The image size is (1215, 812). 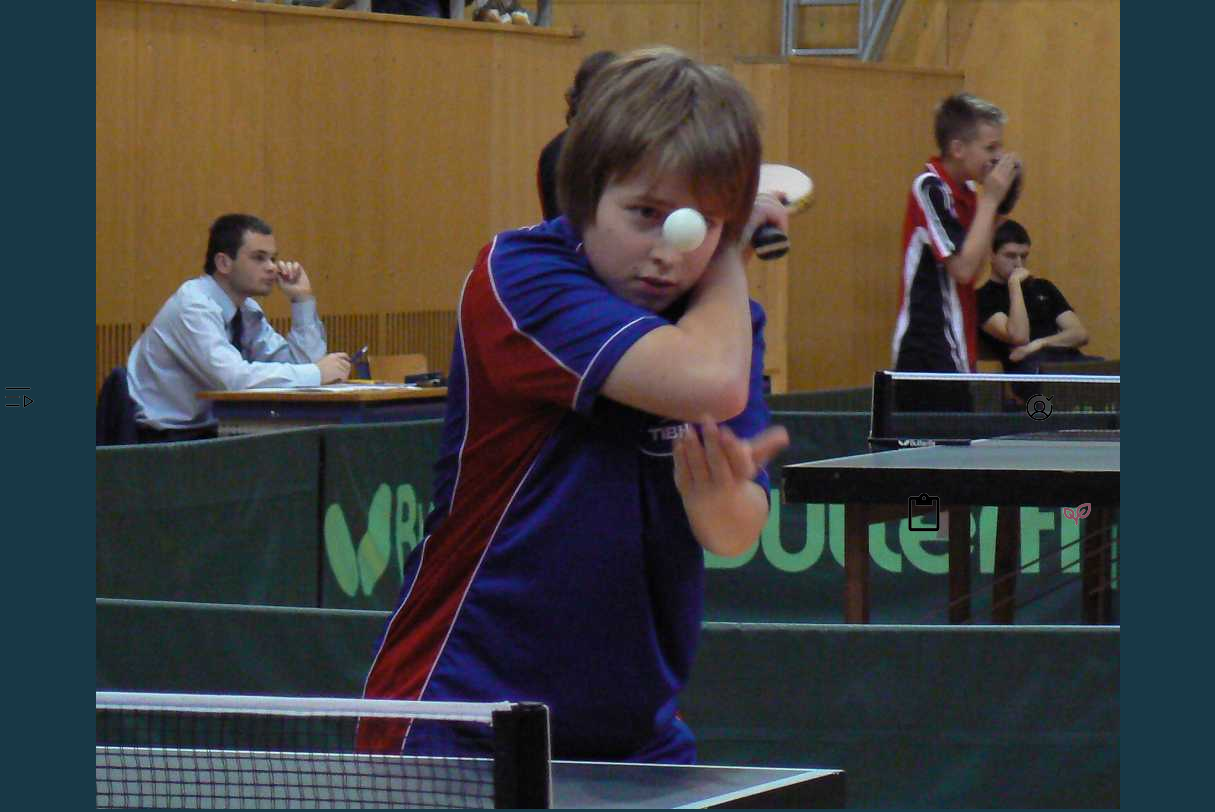 What do you see at coordinates (924, 514) in the screenshot?
I see `paste content from clipboard` at bounding box center [924, 514].